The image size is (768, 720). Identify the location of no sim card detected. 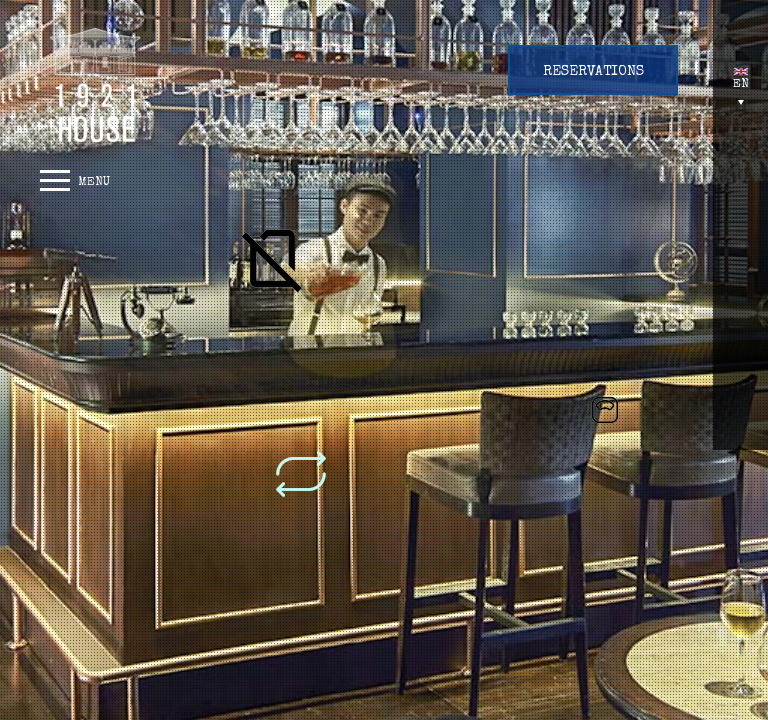
(272, 258).